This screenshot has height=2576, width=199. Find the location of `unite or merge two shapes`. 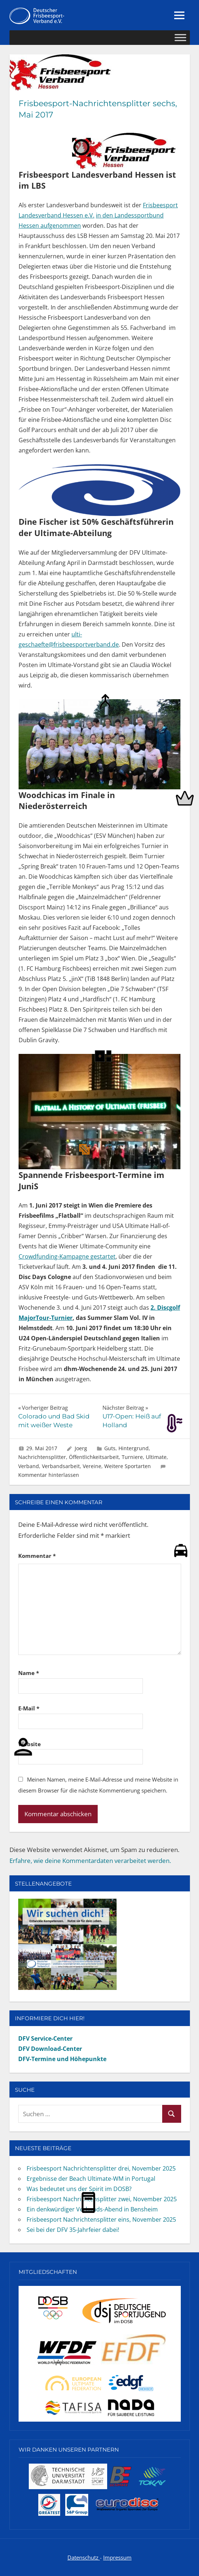

unite or merge two shapes is located at coordinates (84, 1149).